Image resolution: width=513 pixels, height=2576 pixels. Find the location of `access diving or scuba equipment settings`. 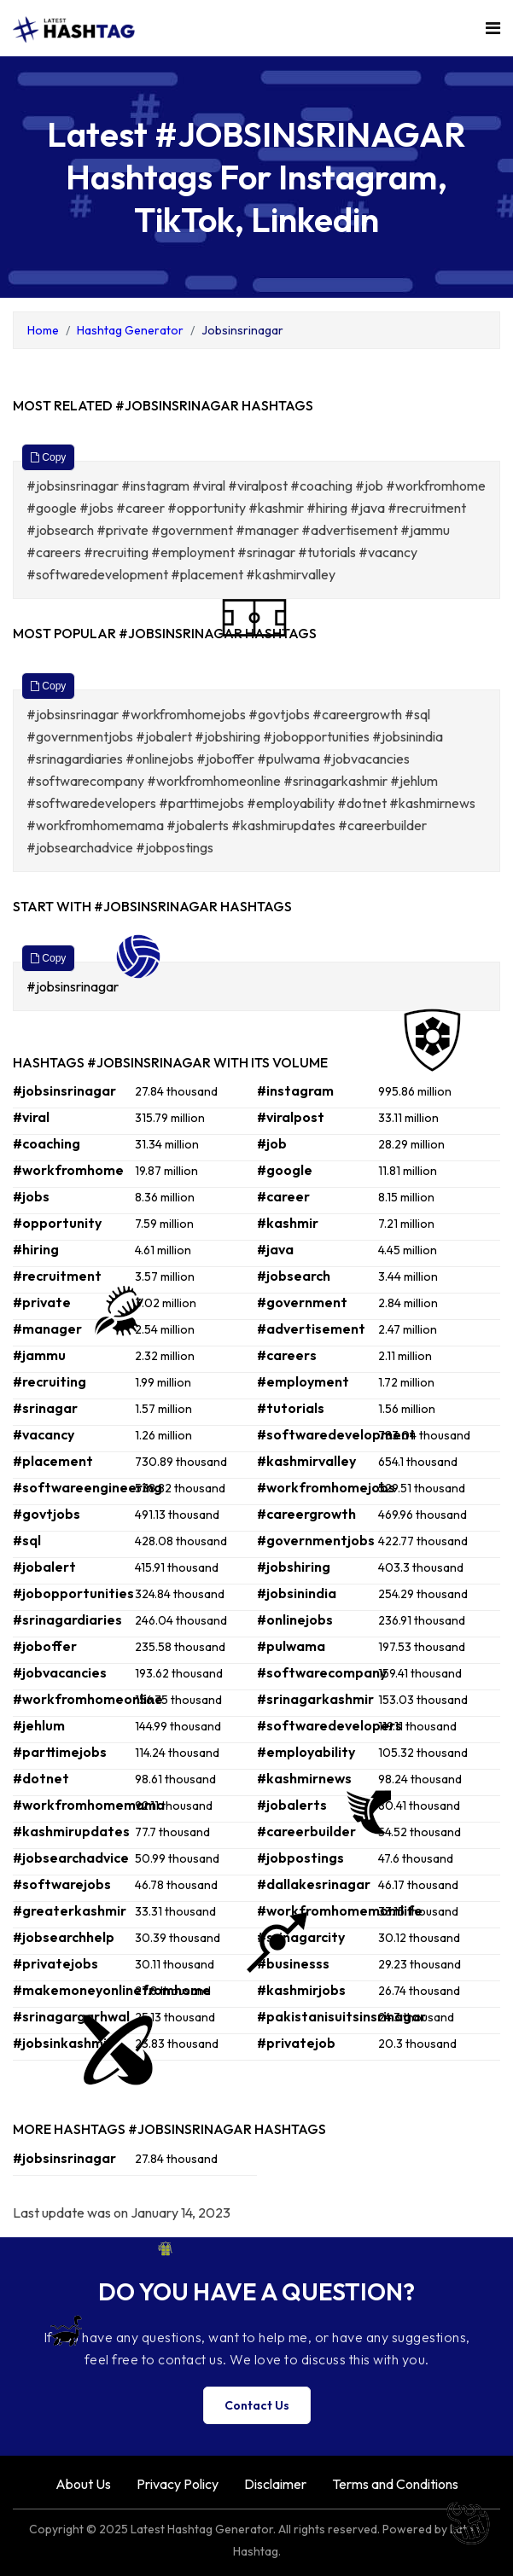

access diving or scuba equipment settings is located at coordinates (166, 2248).